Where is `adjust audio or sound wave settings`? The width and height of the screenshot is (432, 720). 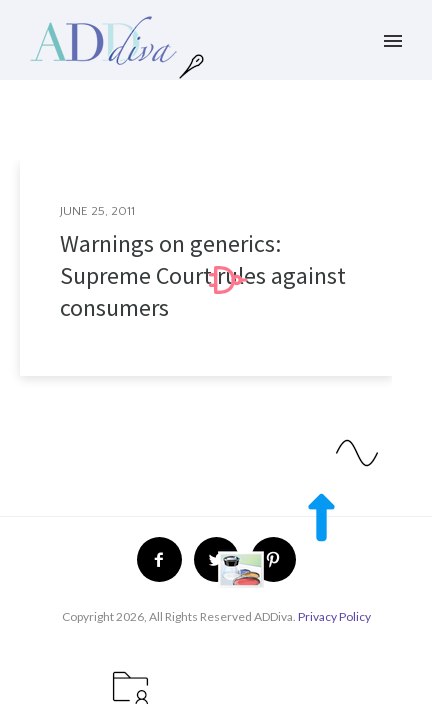 adjust audio or sound wave settings is located at coordinates (357, 453).